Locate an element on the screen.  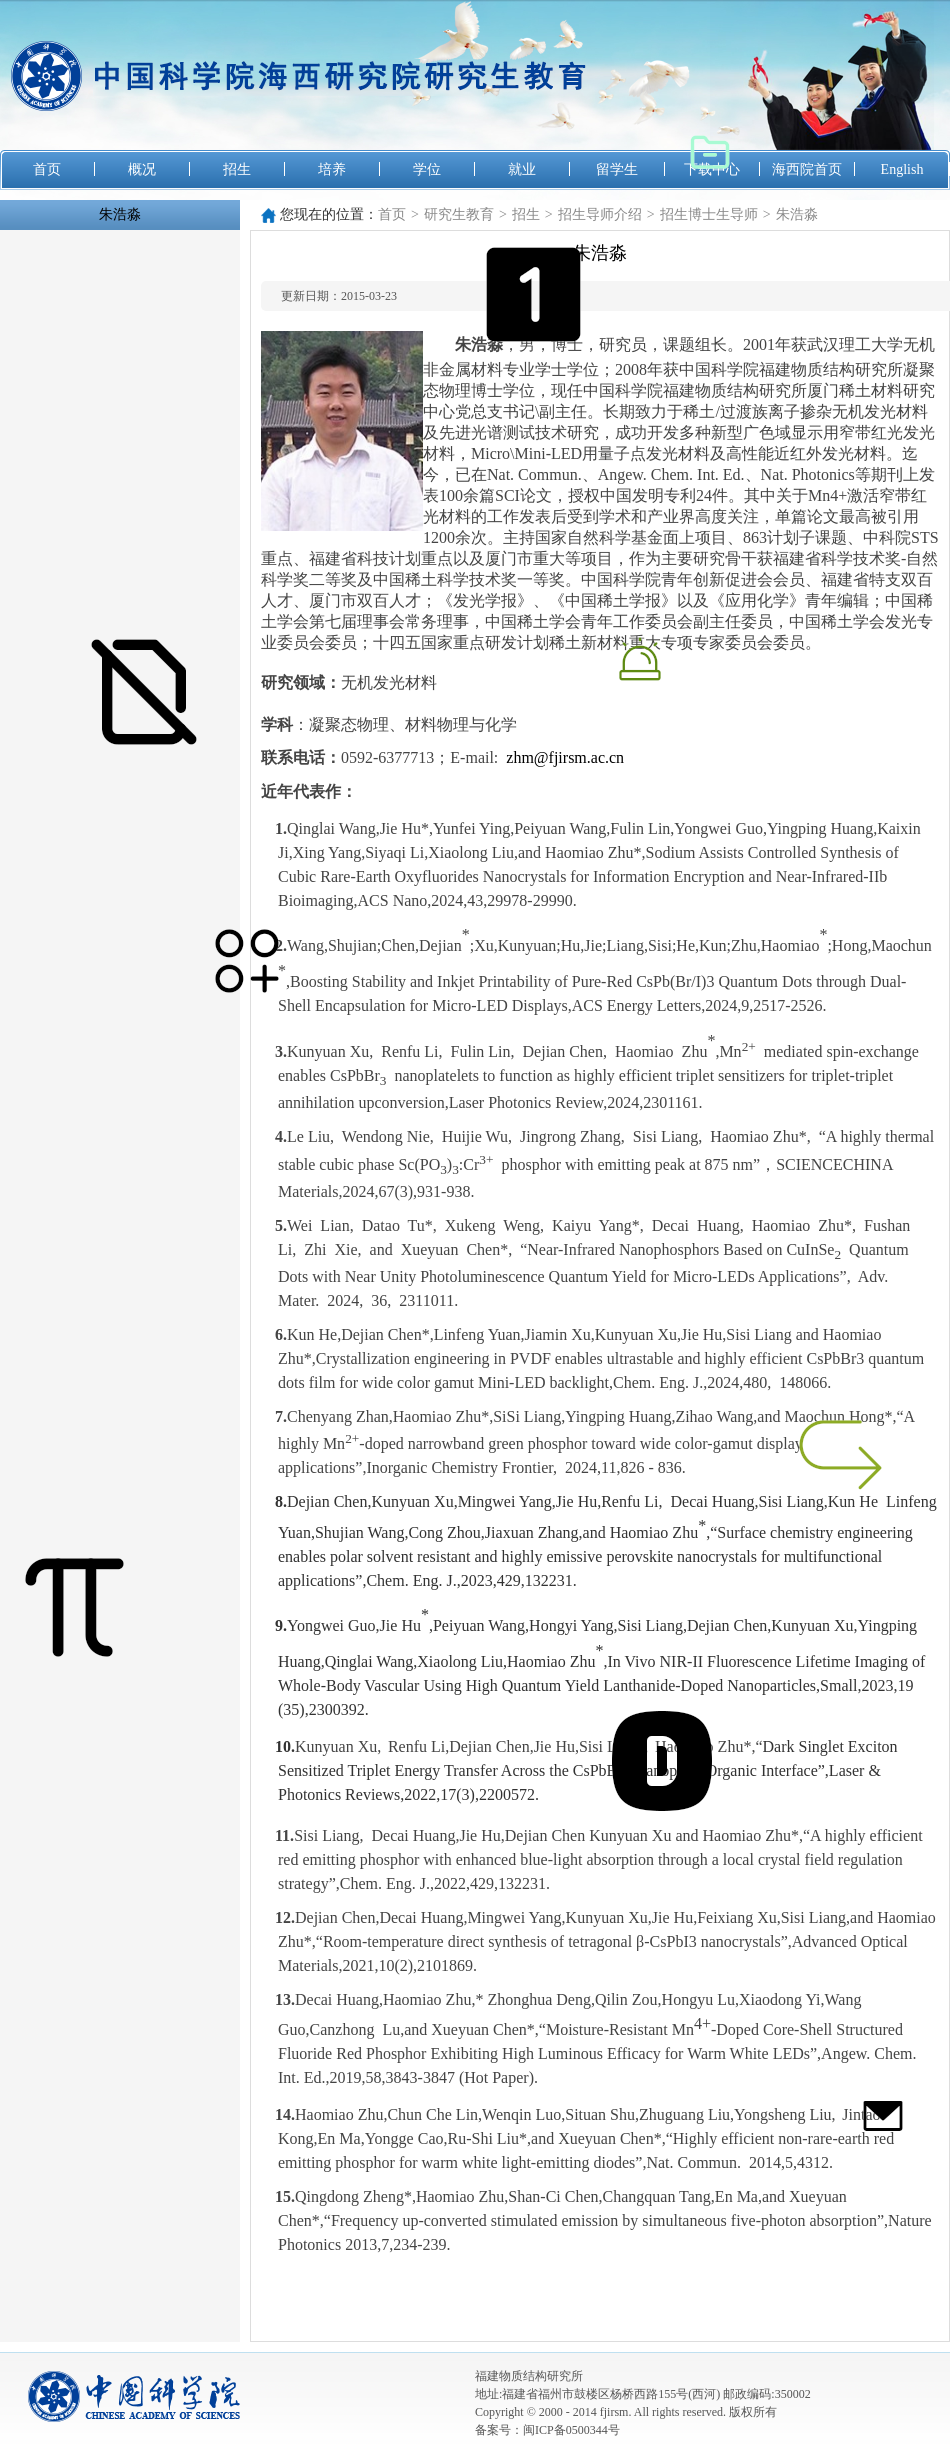
emergency alert or warning notification is located at coordinates (640, 663).